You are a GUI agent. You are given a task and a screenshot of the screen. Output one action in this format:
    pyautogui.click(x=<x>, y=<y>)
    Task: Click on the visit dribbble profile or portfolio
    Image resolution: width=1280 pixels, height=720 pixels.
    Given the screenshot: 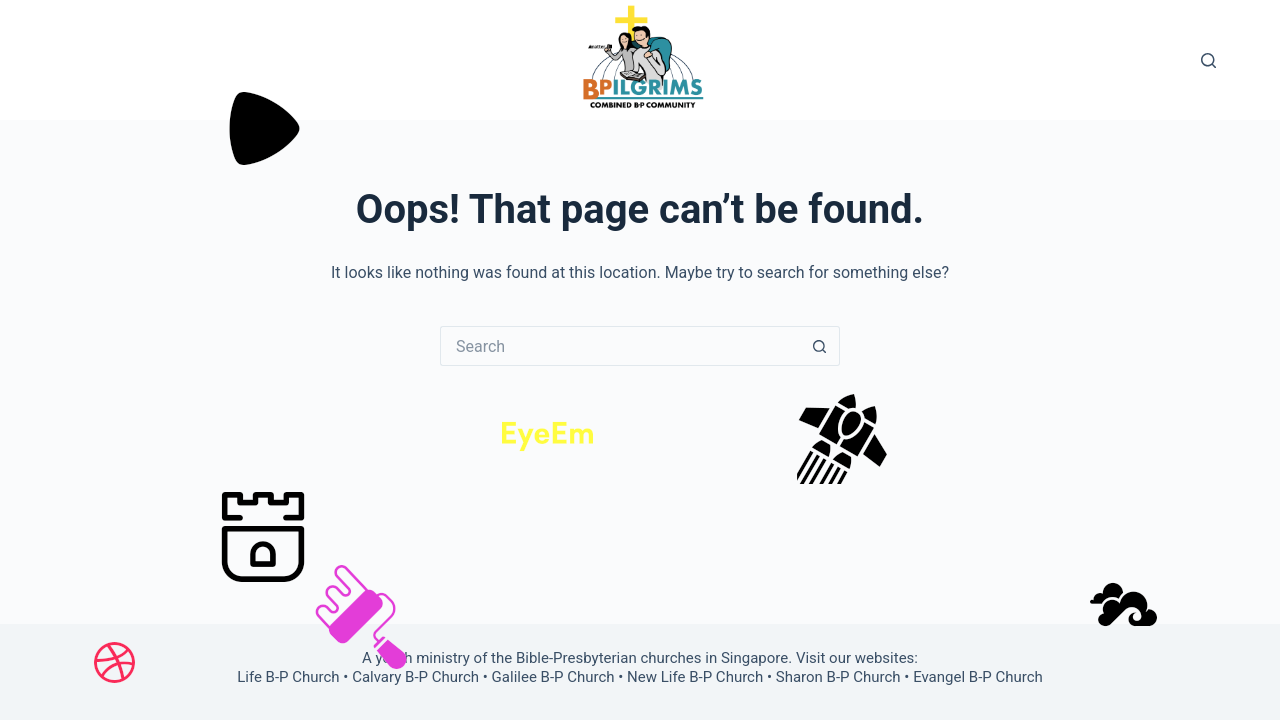 What is the action you would take?
    pyautogui.click(x=114, y=662)
    